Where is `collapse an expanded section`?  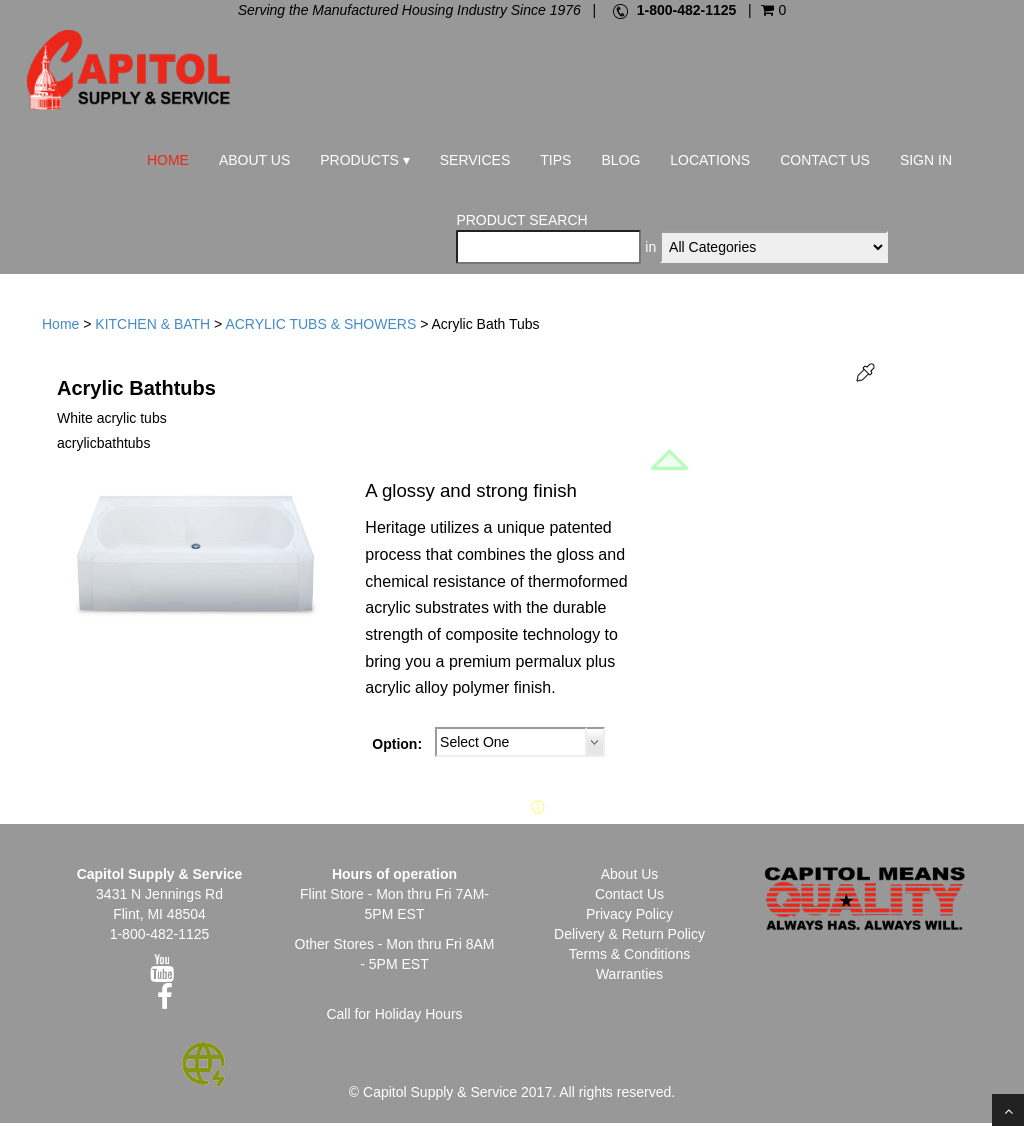 collapse an expanded section is located at coordinates (669, 461).